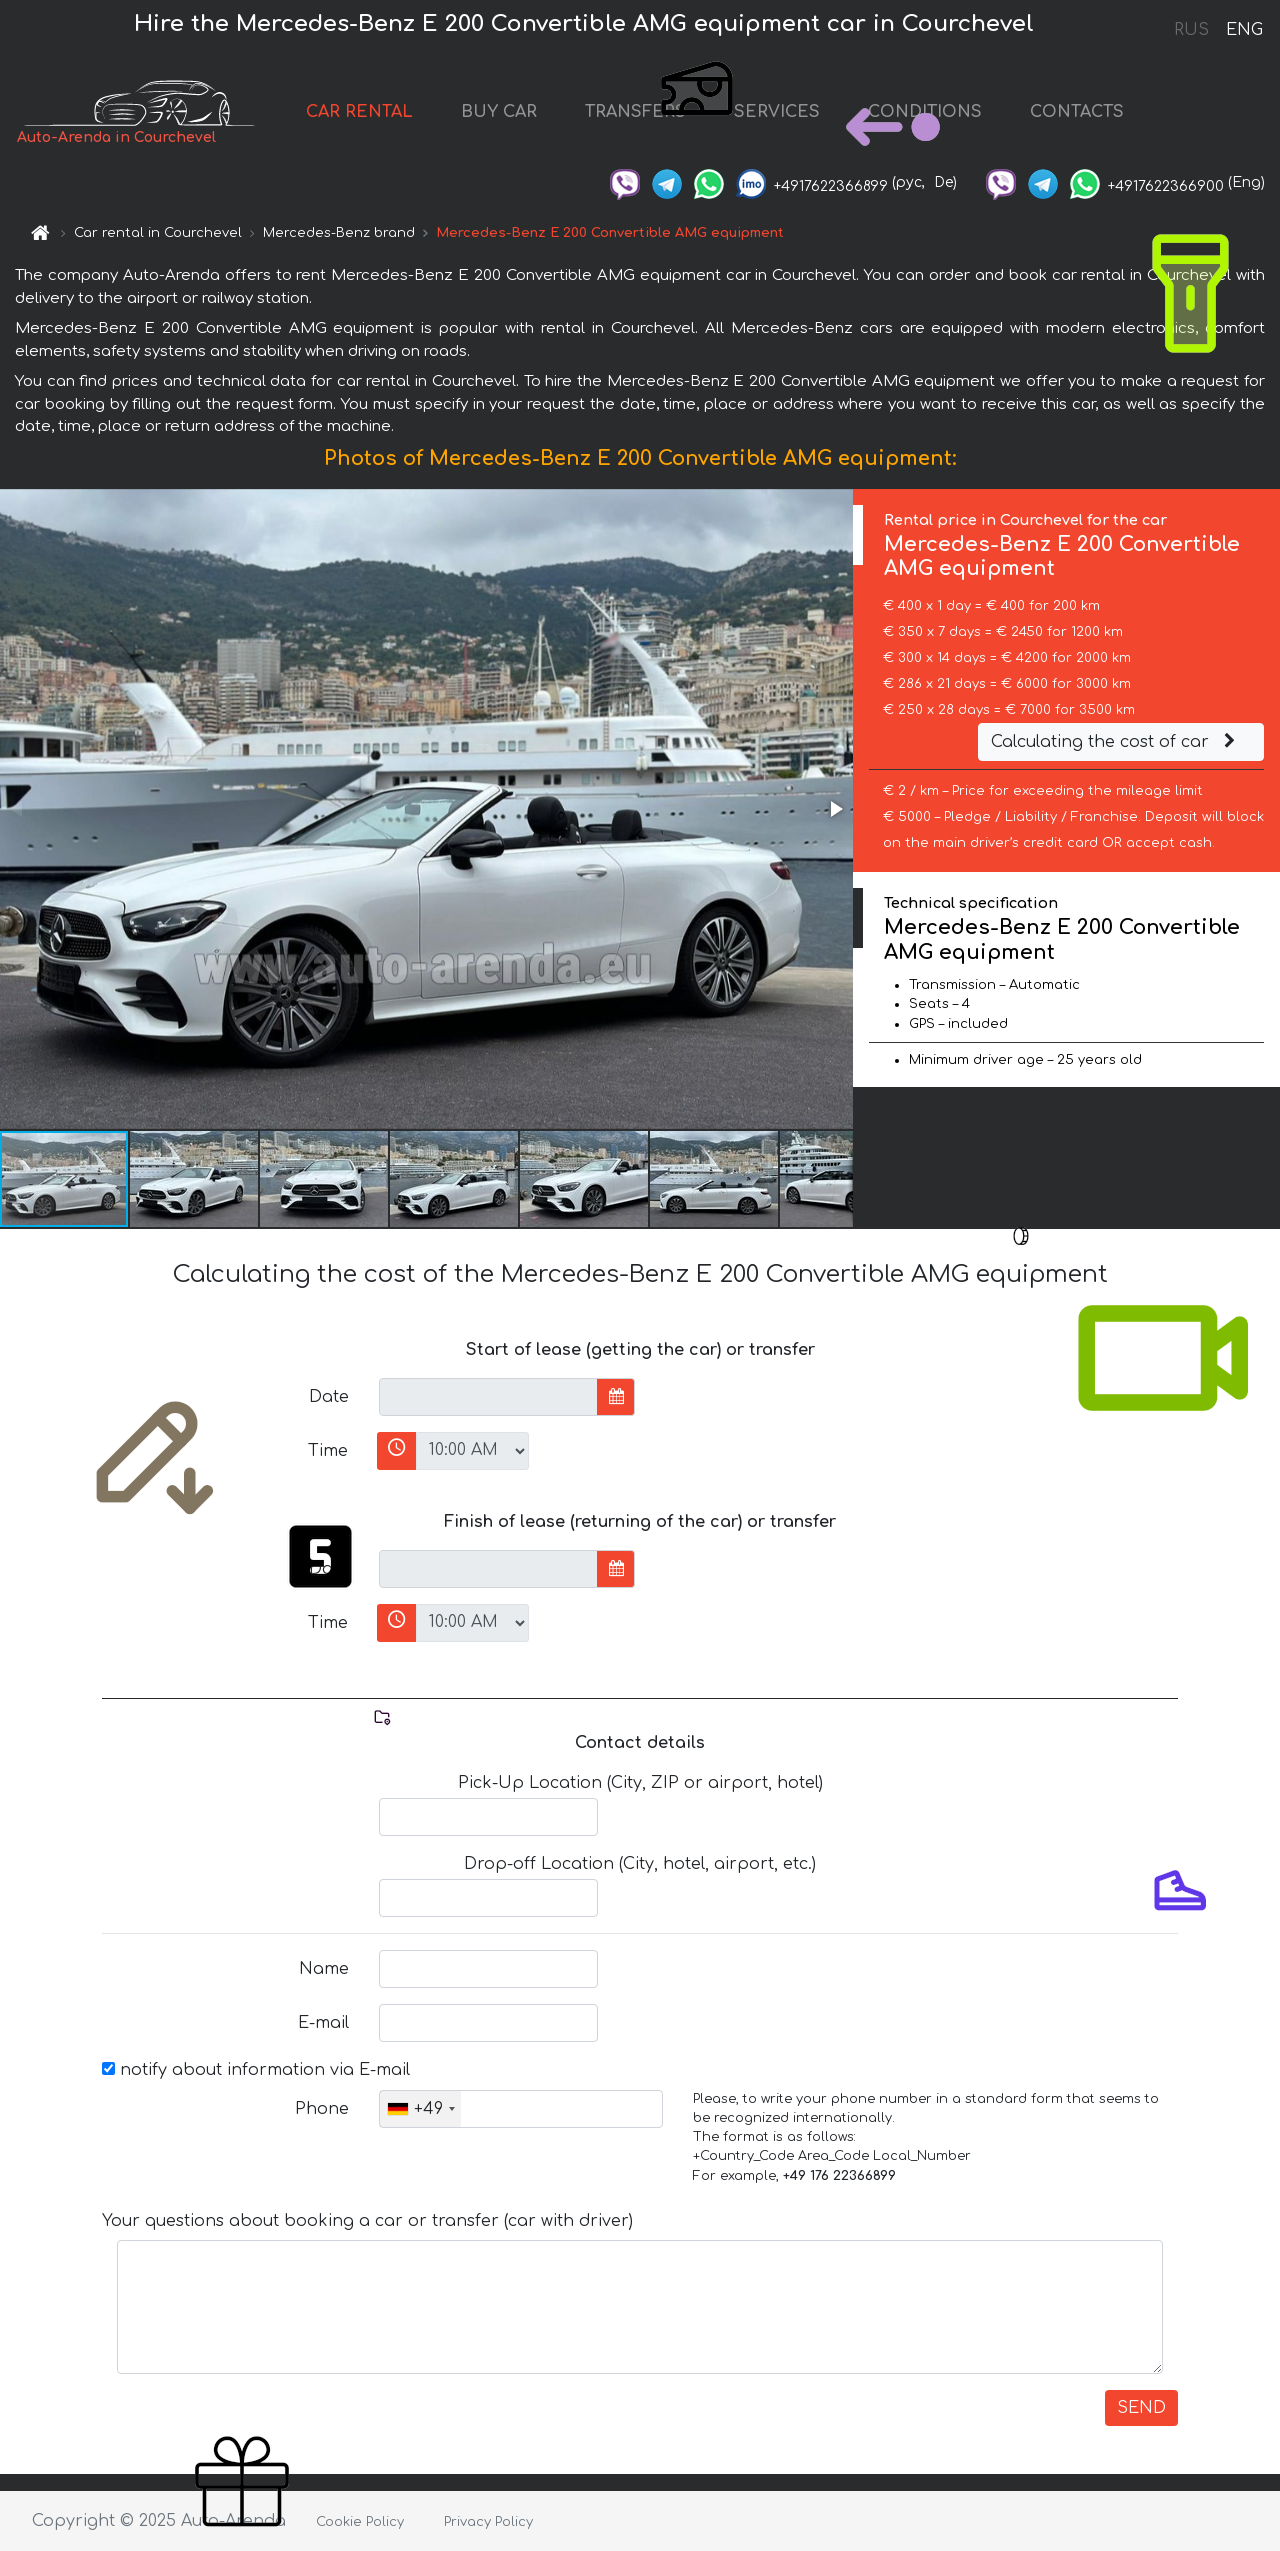  What do you see at coordinates (242, 2487) in the screenshot?
I see `view or redeem a gift` at bounding box center [242, 2487].